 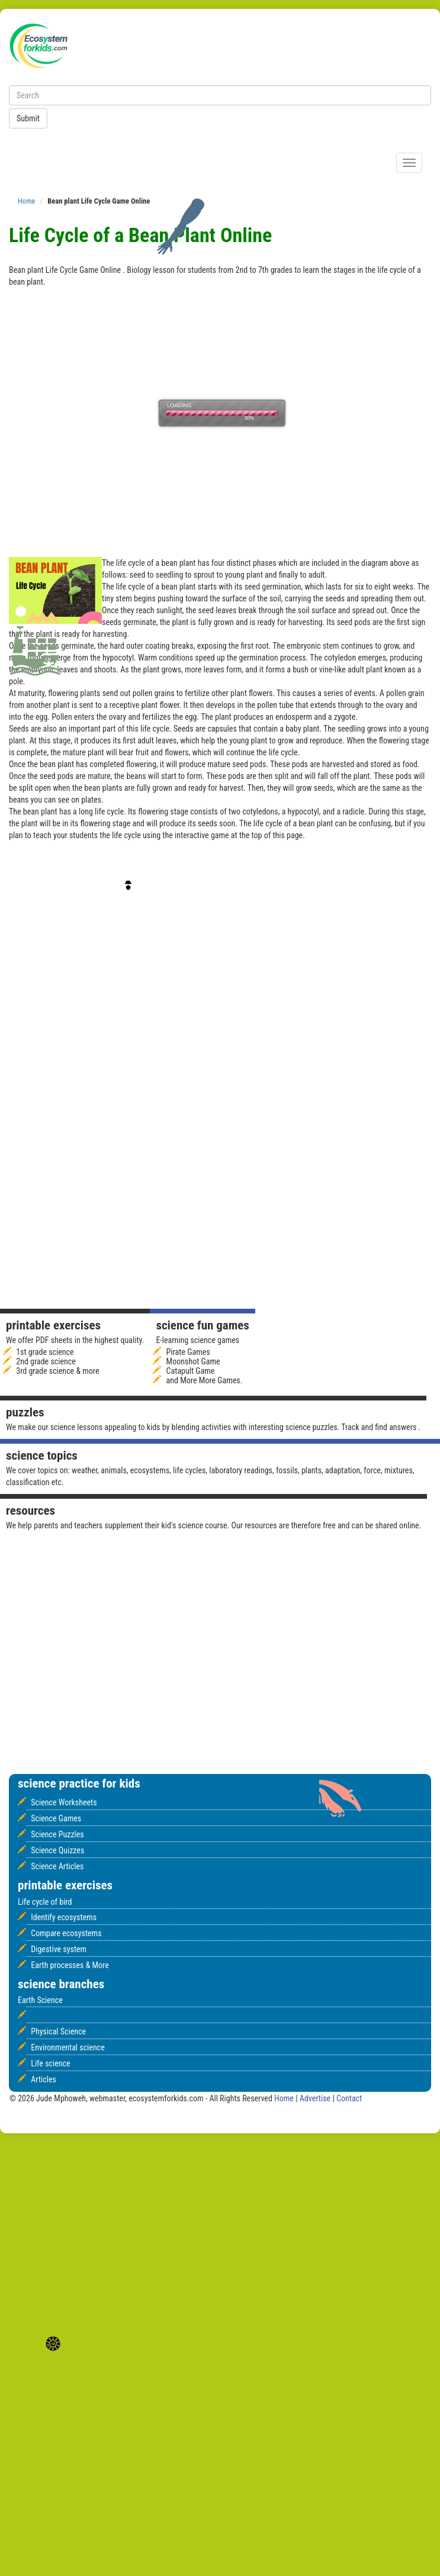 I want to click on select arm or upper limb in character customization, so click(x=181, y=227).